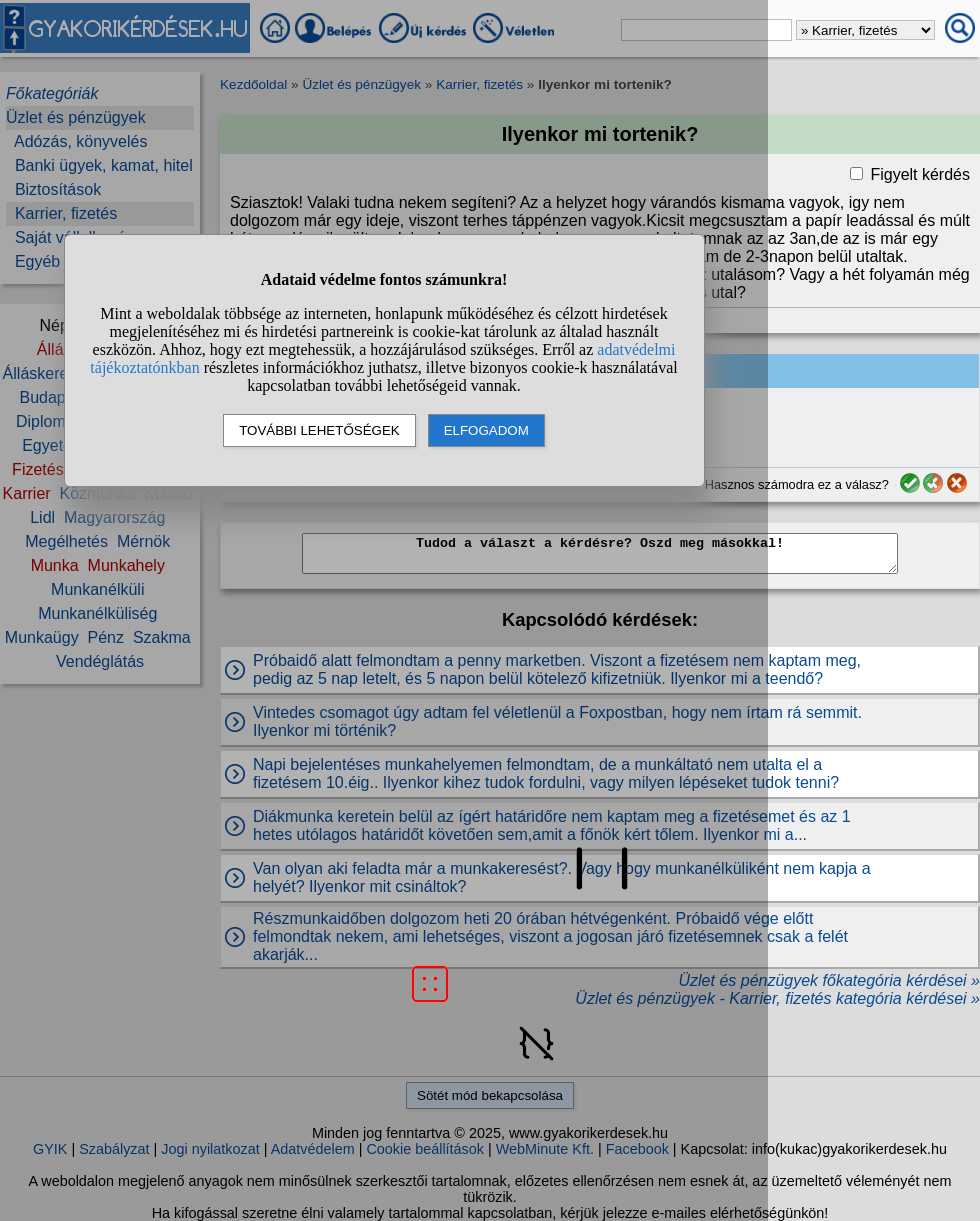 The image size is (980, 1221). What do you see at coordinates (536, 1043) in the screenshot?
I see `disable code formatting or syntax highlighting` at bounding box center [536, 1043].